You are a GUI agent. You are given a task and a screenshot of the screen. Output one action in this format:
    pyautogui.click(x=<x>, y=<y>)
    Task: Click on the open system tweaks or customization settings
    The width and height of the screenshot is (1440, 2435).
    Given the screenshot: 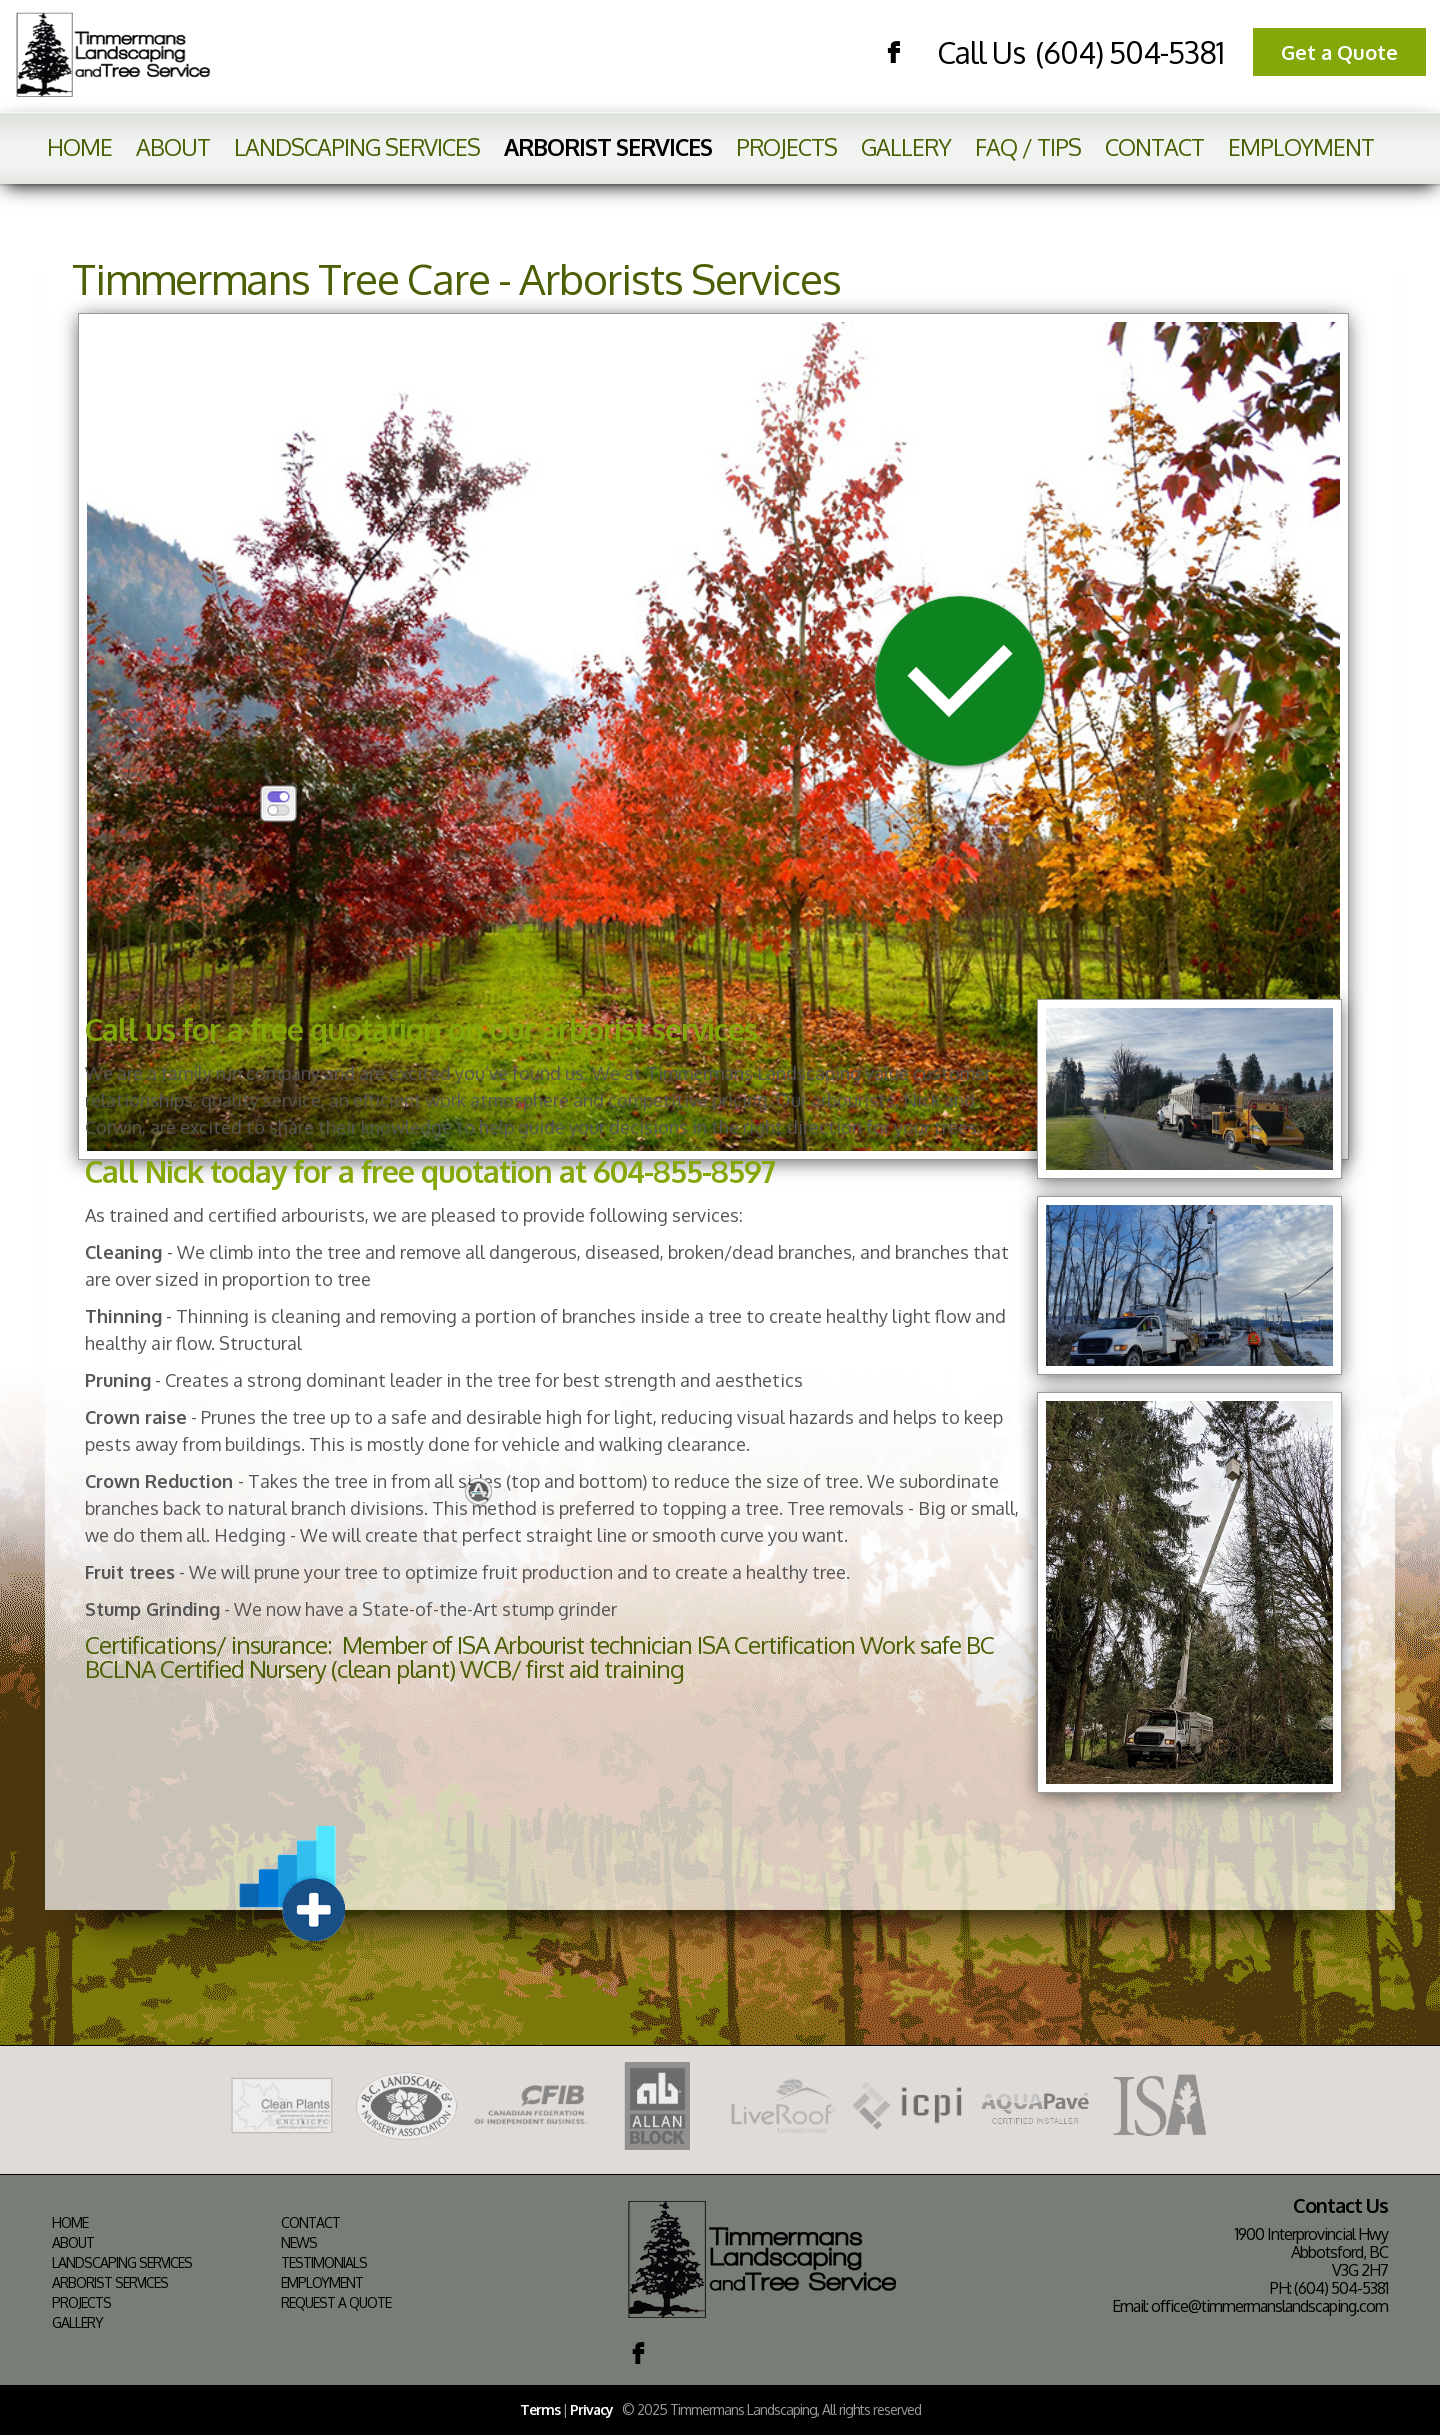 What is the action you would take?
    pyautogui.click(x=278, y=803)
    